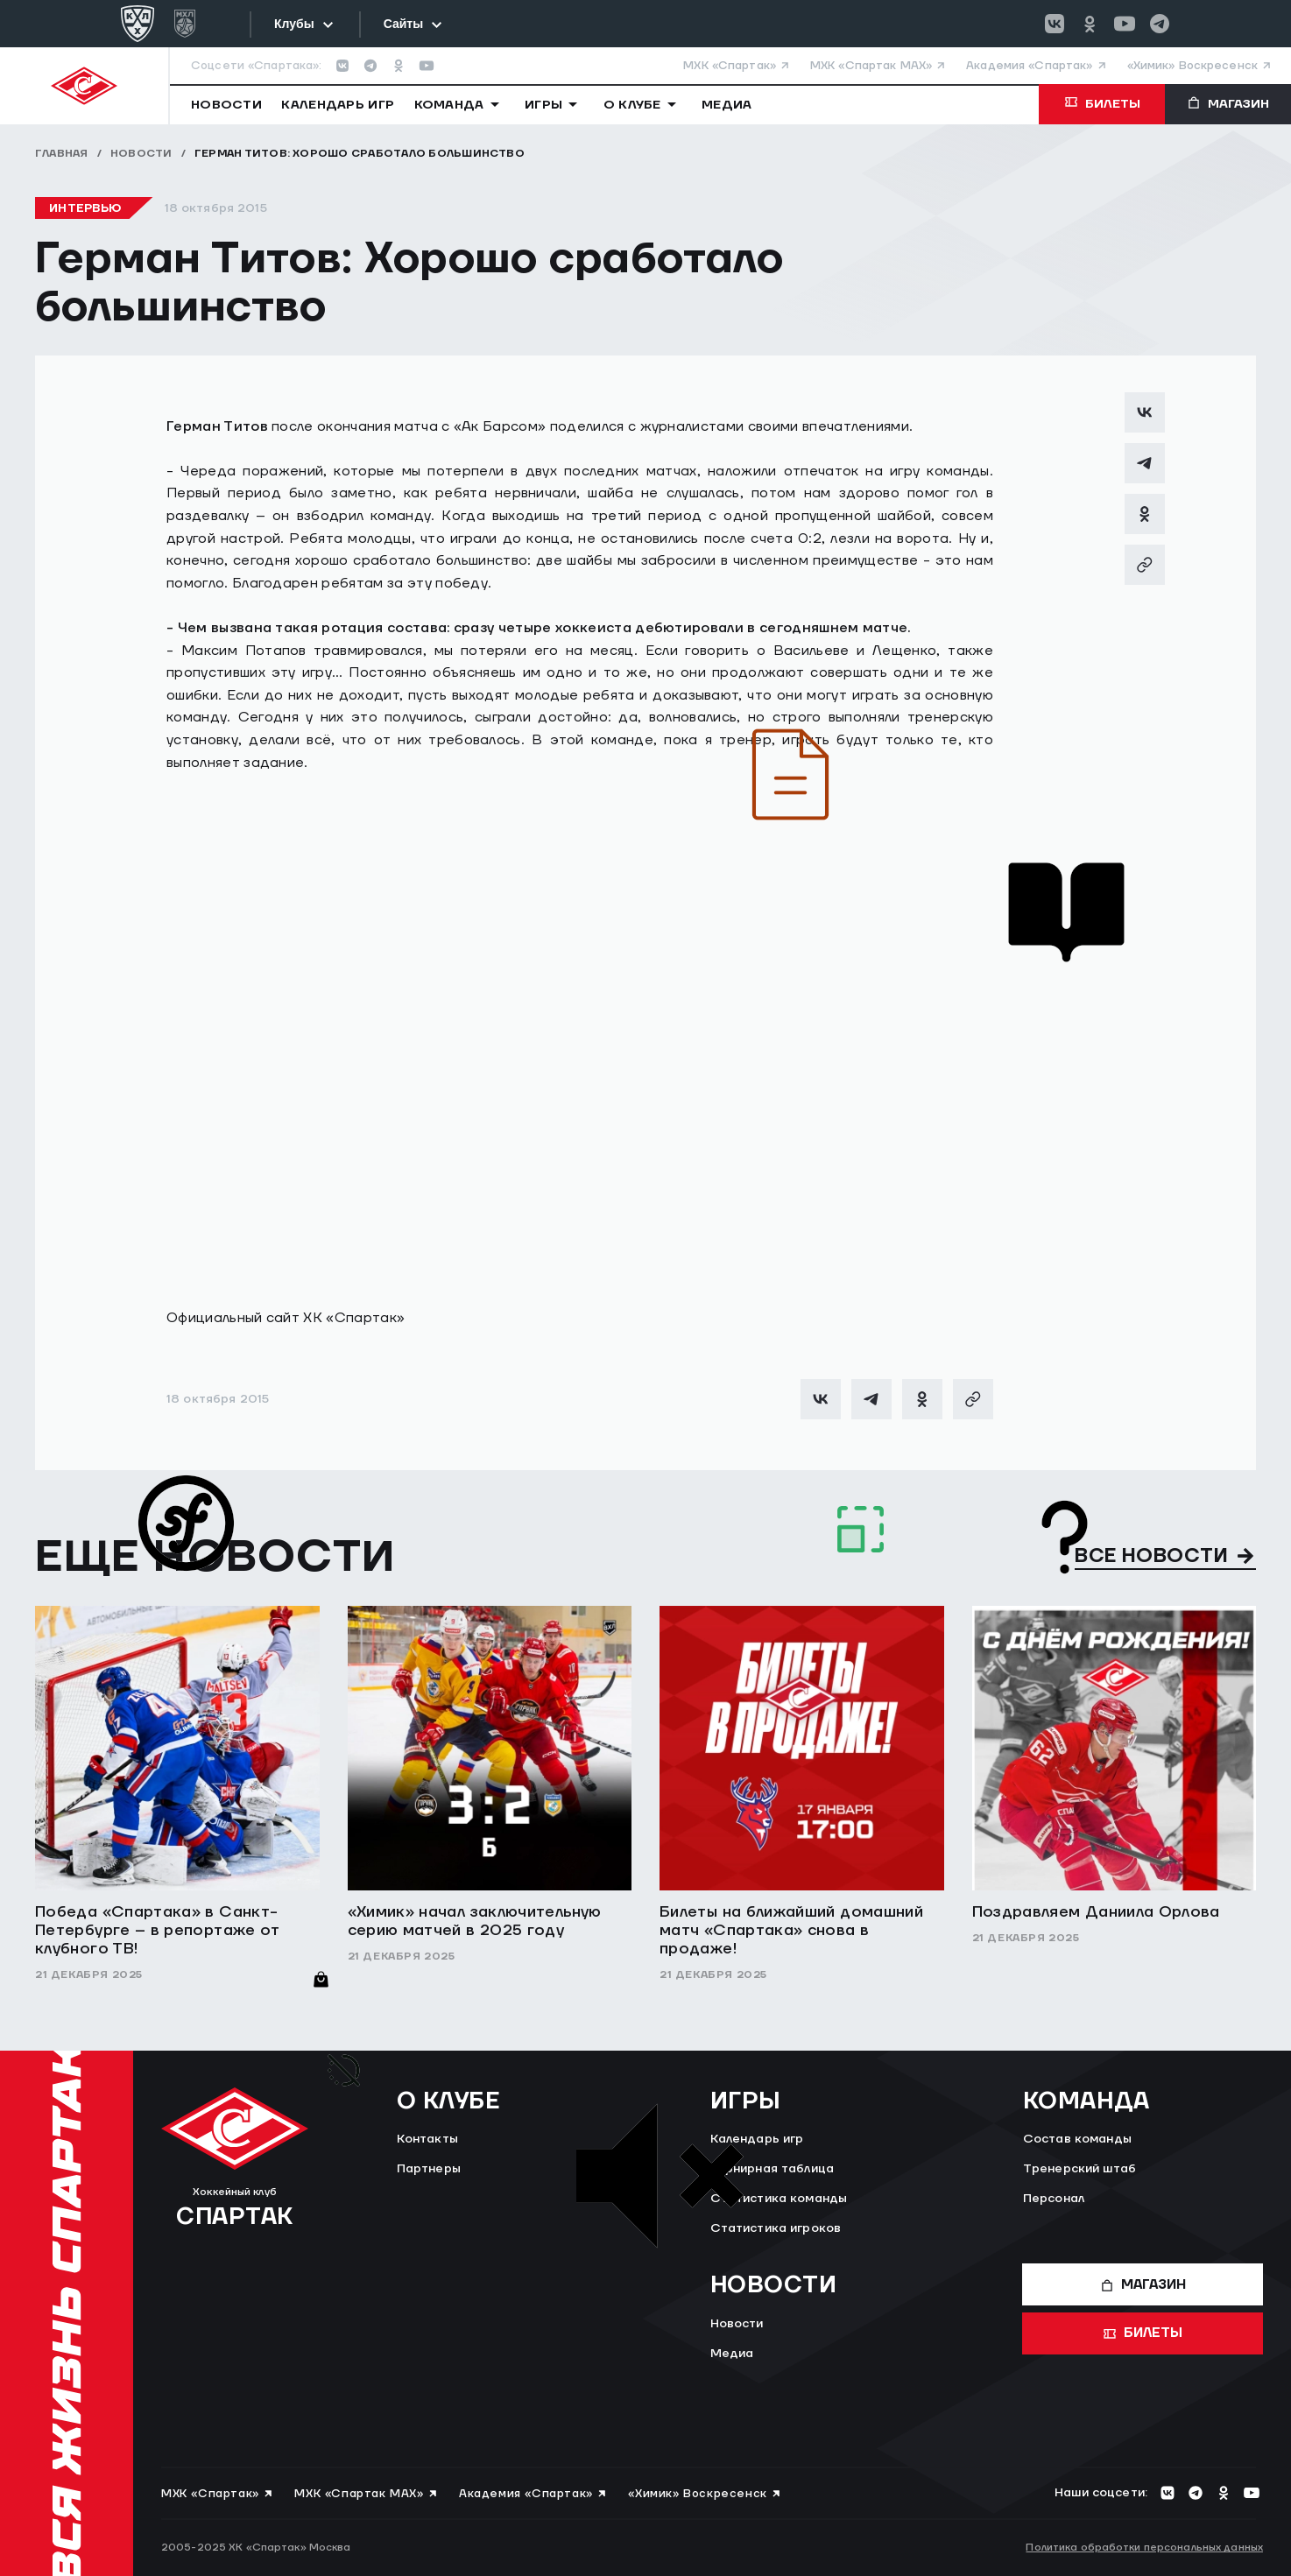 This screenshot has width=1291, height=2576. I want to click on symfony framework logo, so click(186, 1523).